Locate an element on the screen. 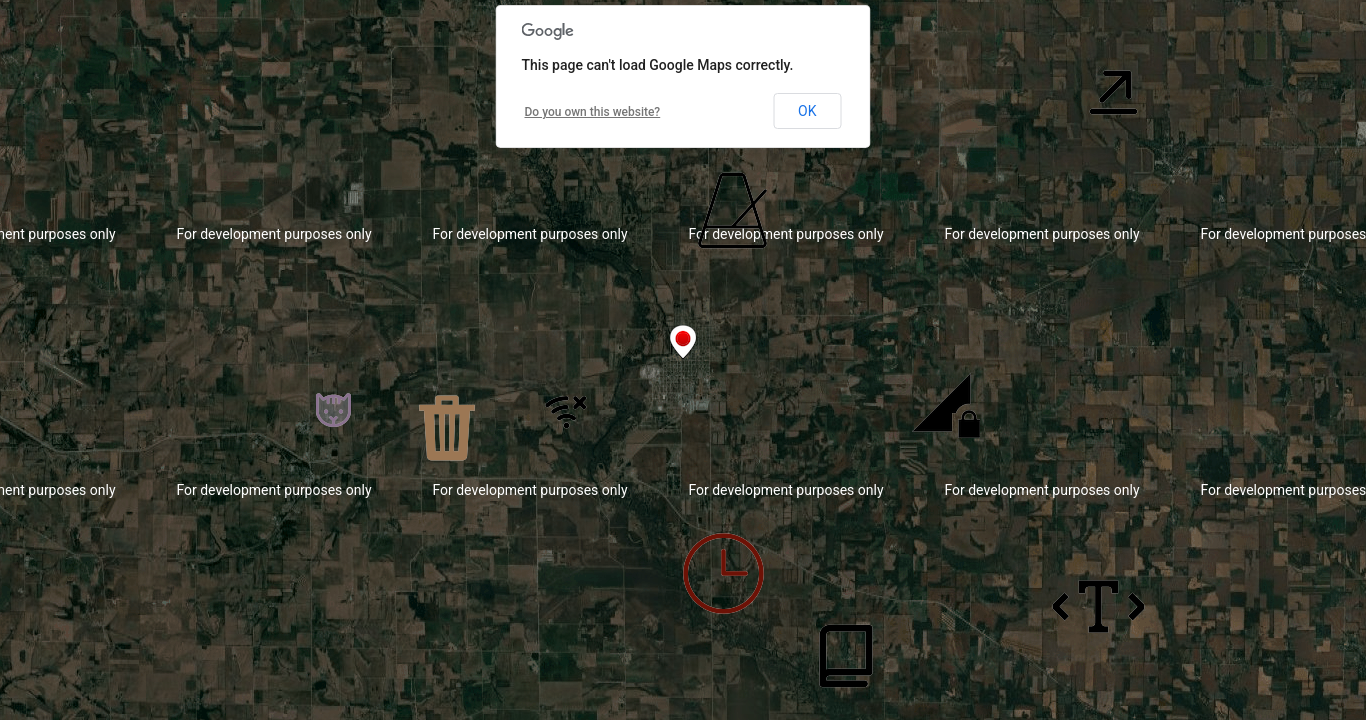  access metronome or tempo settings is located at coordinates (732, 210).